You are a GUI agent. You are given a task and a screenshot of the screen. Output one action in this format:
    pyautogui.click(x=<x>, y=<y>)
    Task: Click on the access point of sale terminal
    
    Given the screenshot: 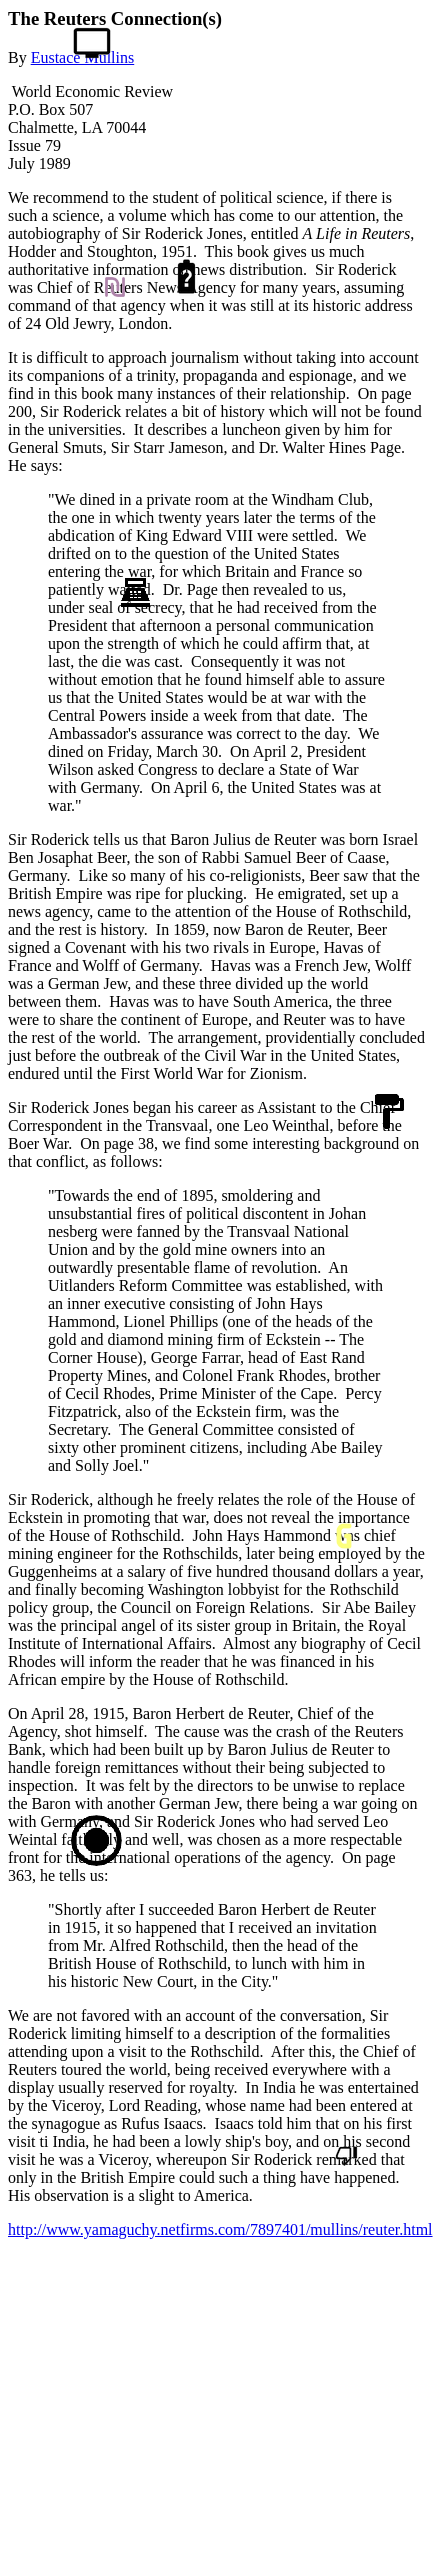 What is the action you would take?
    pyautogui.click(x=135, y=592)
    